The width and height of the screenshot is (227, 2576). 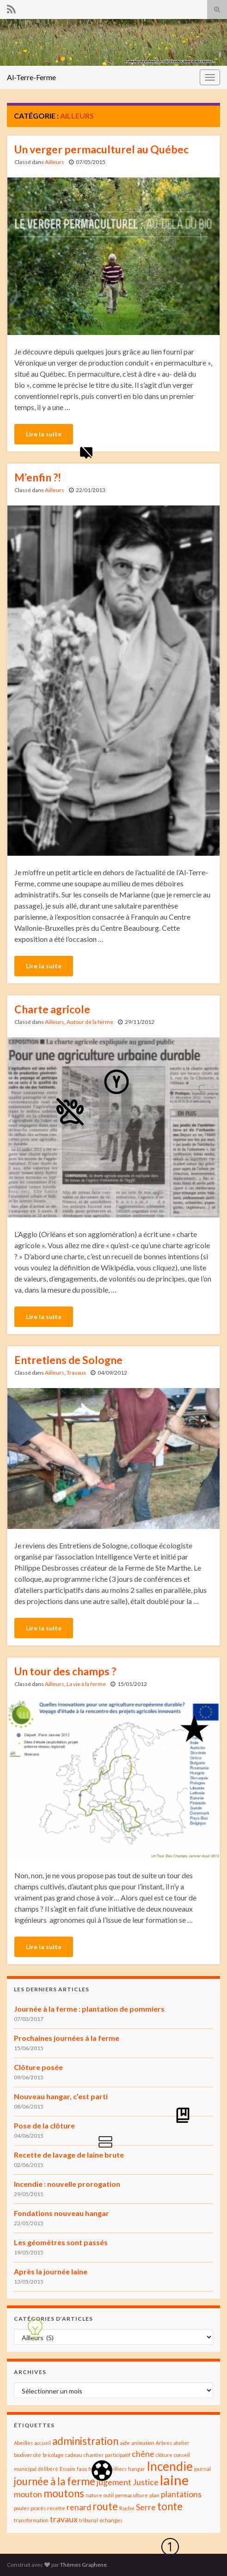 I want to click on mute or disable chat notifications, so click(x=86, y=452).